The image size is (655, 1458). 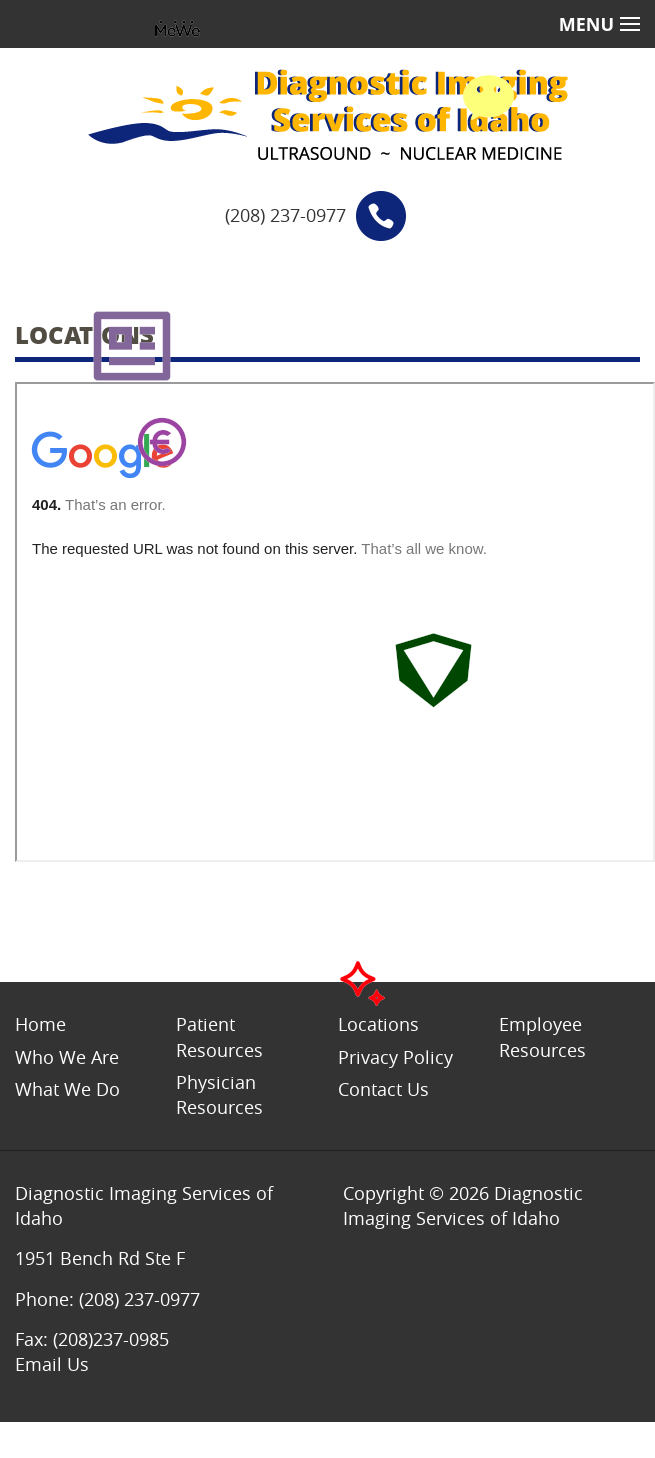 I want to click on open wechat messaging app, so click(x=488, y=96).